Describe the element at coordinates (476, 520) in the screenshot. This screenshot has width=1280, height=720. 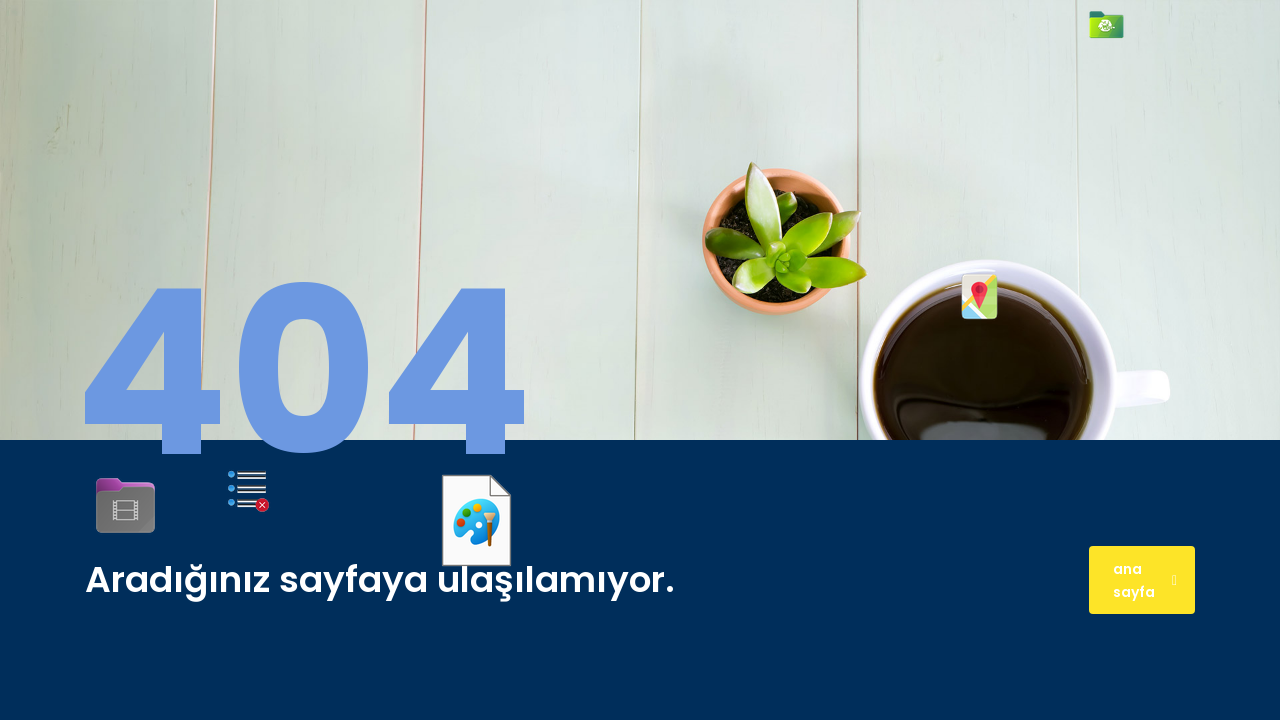
I see `open file in paint application` at that location.